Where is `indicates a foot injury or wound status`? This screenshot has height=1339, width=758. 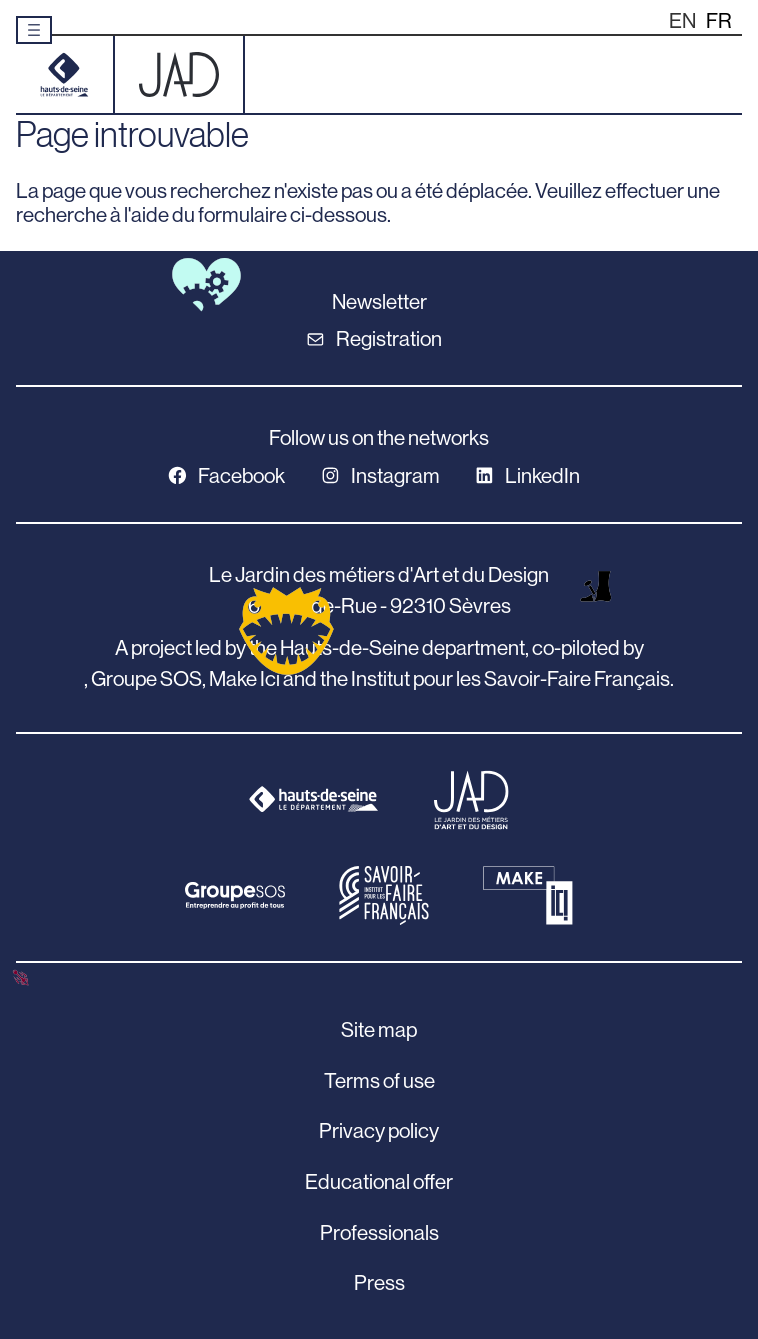
indicates a foot injury or wound status is located at coordinates (595, 586).